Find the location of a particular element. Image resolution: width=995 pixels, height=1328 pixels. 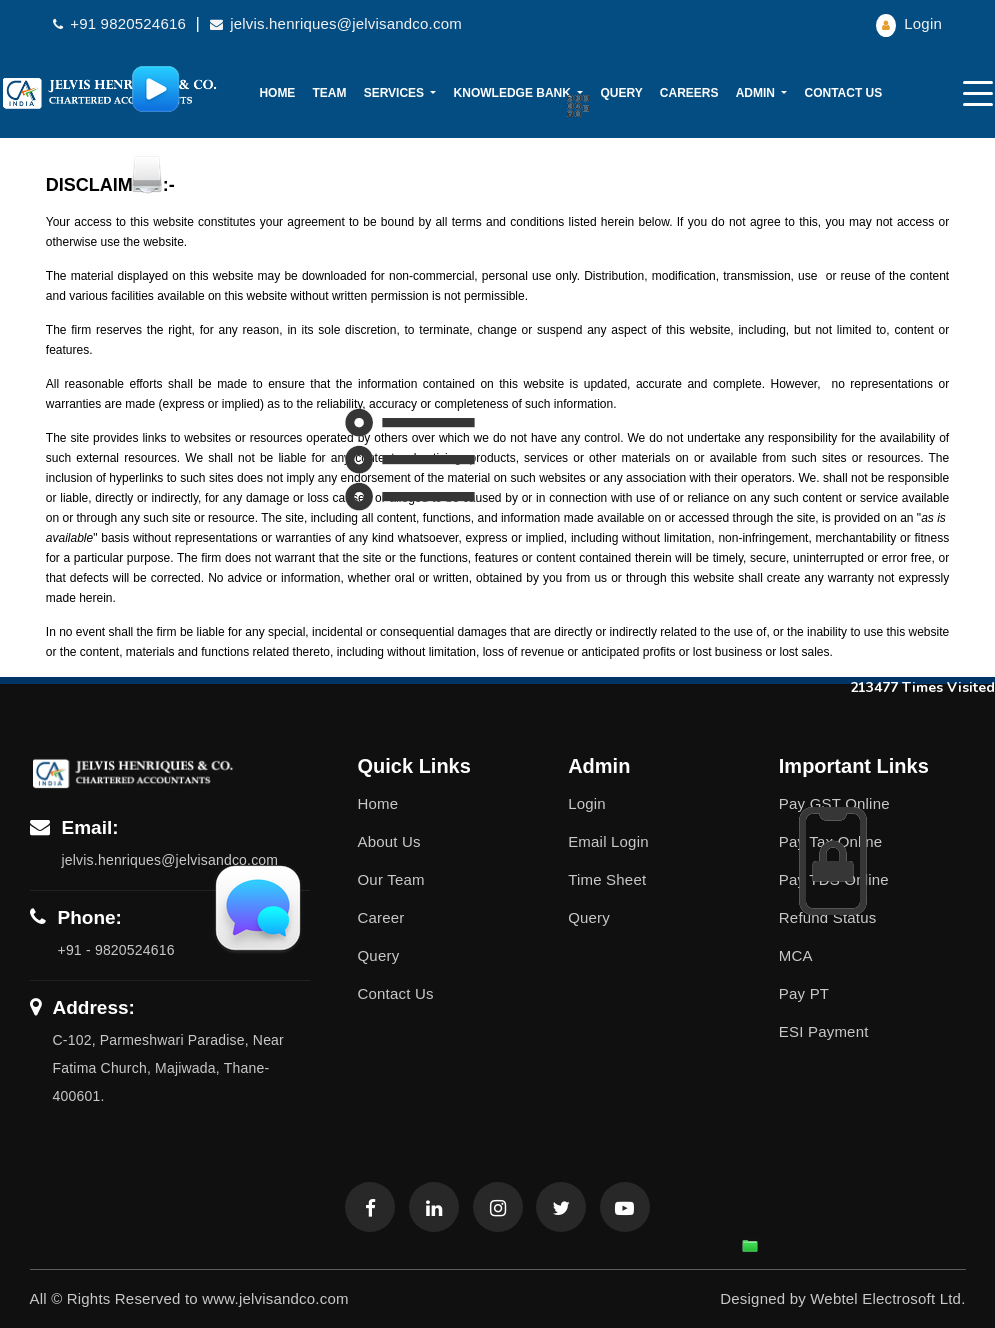

access optical disc drive is located at coordinates (146, 175).